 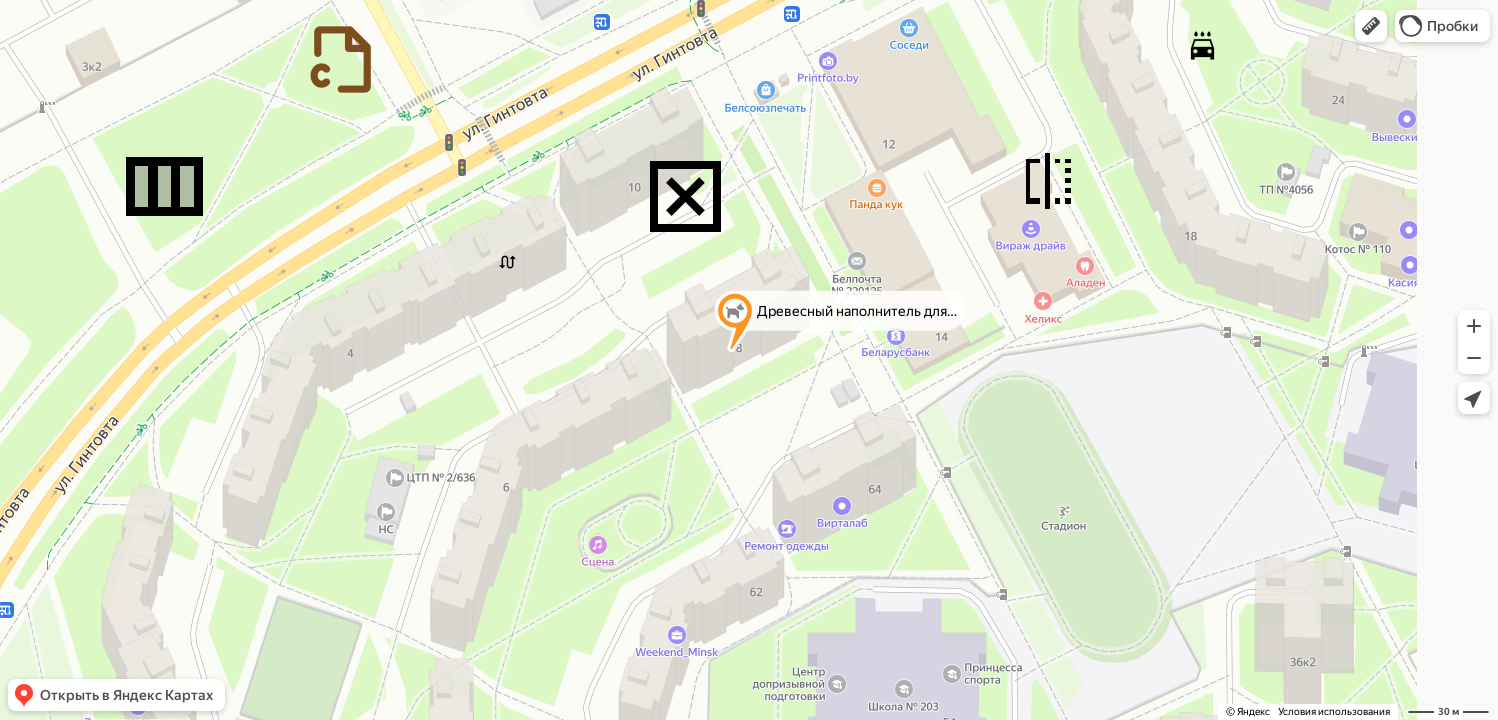 I want to click on find nearby car wash locations, so click(x=1202, y=45).